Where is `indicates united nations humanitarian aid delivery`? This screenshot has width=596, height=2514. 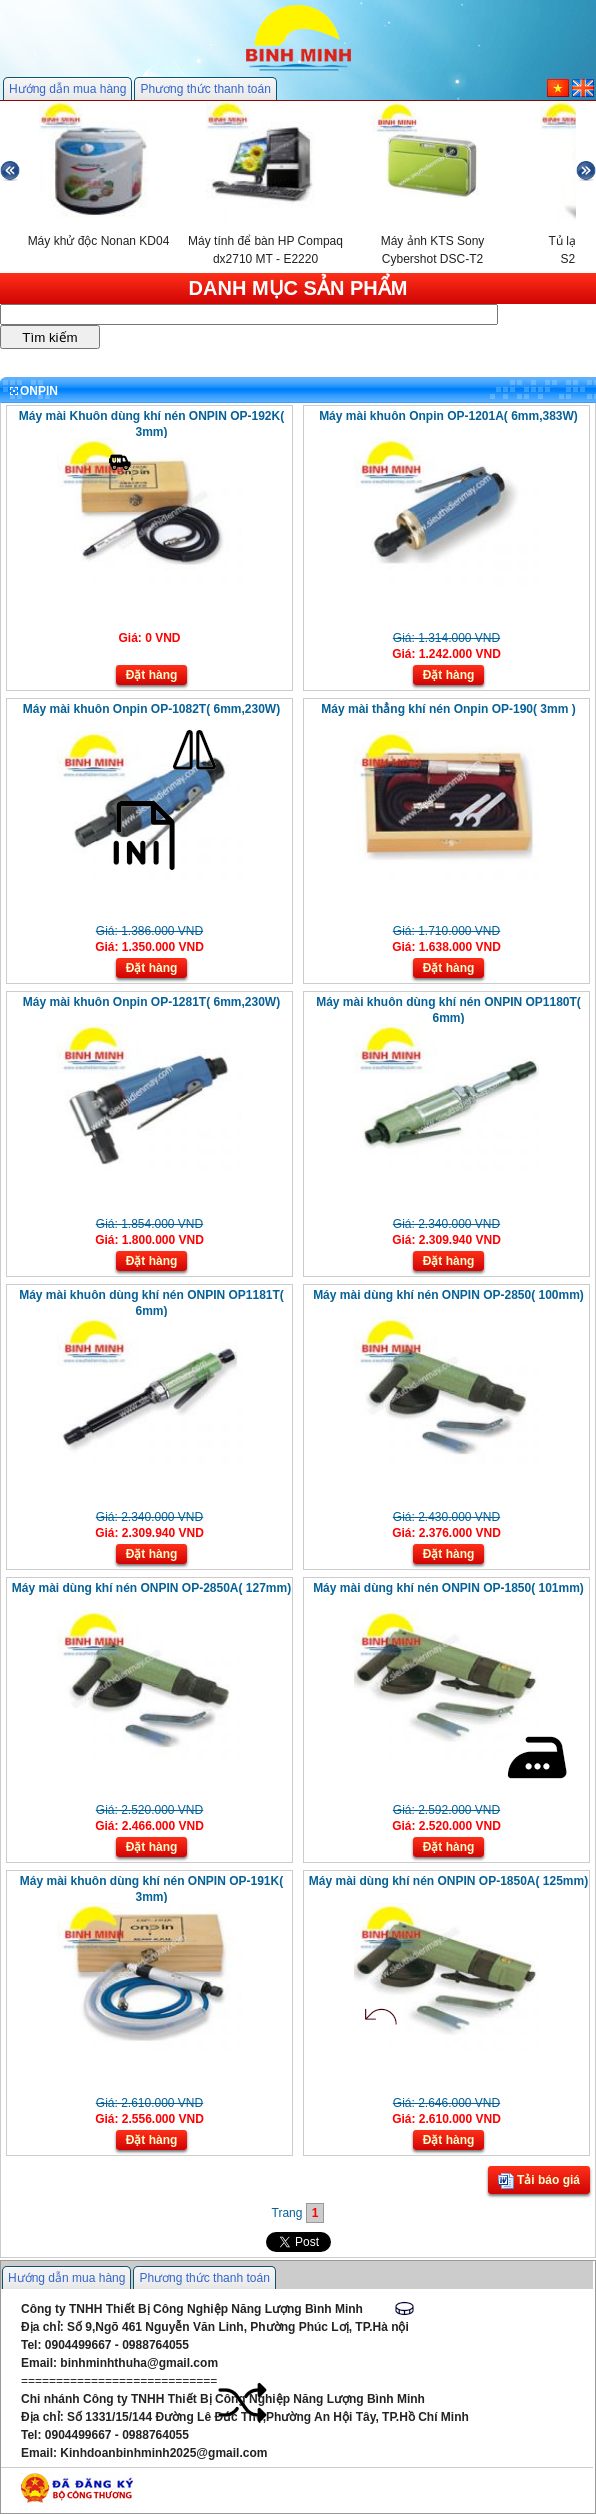 indicates united nations humanitarian aid delivery is located at coordinates (120, 462).